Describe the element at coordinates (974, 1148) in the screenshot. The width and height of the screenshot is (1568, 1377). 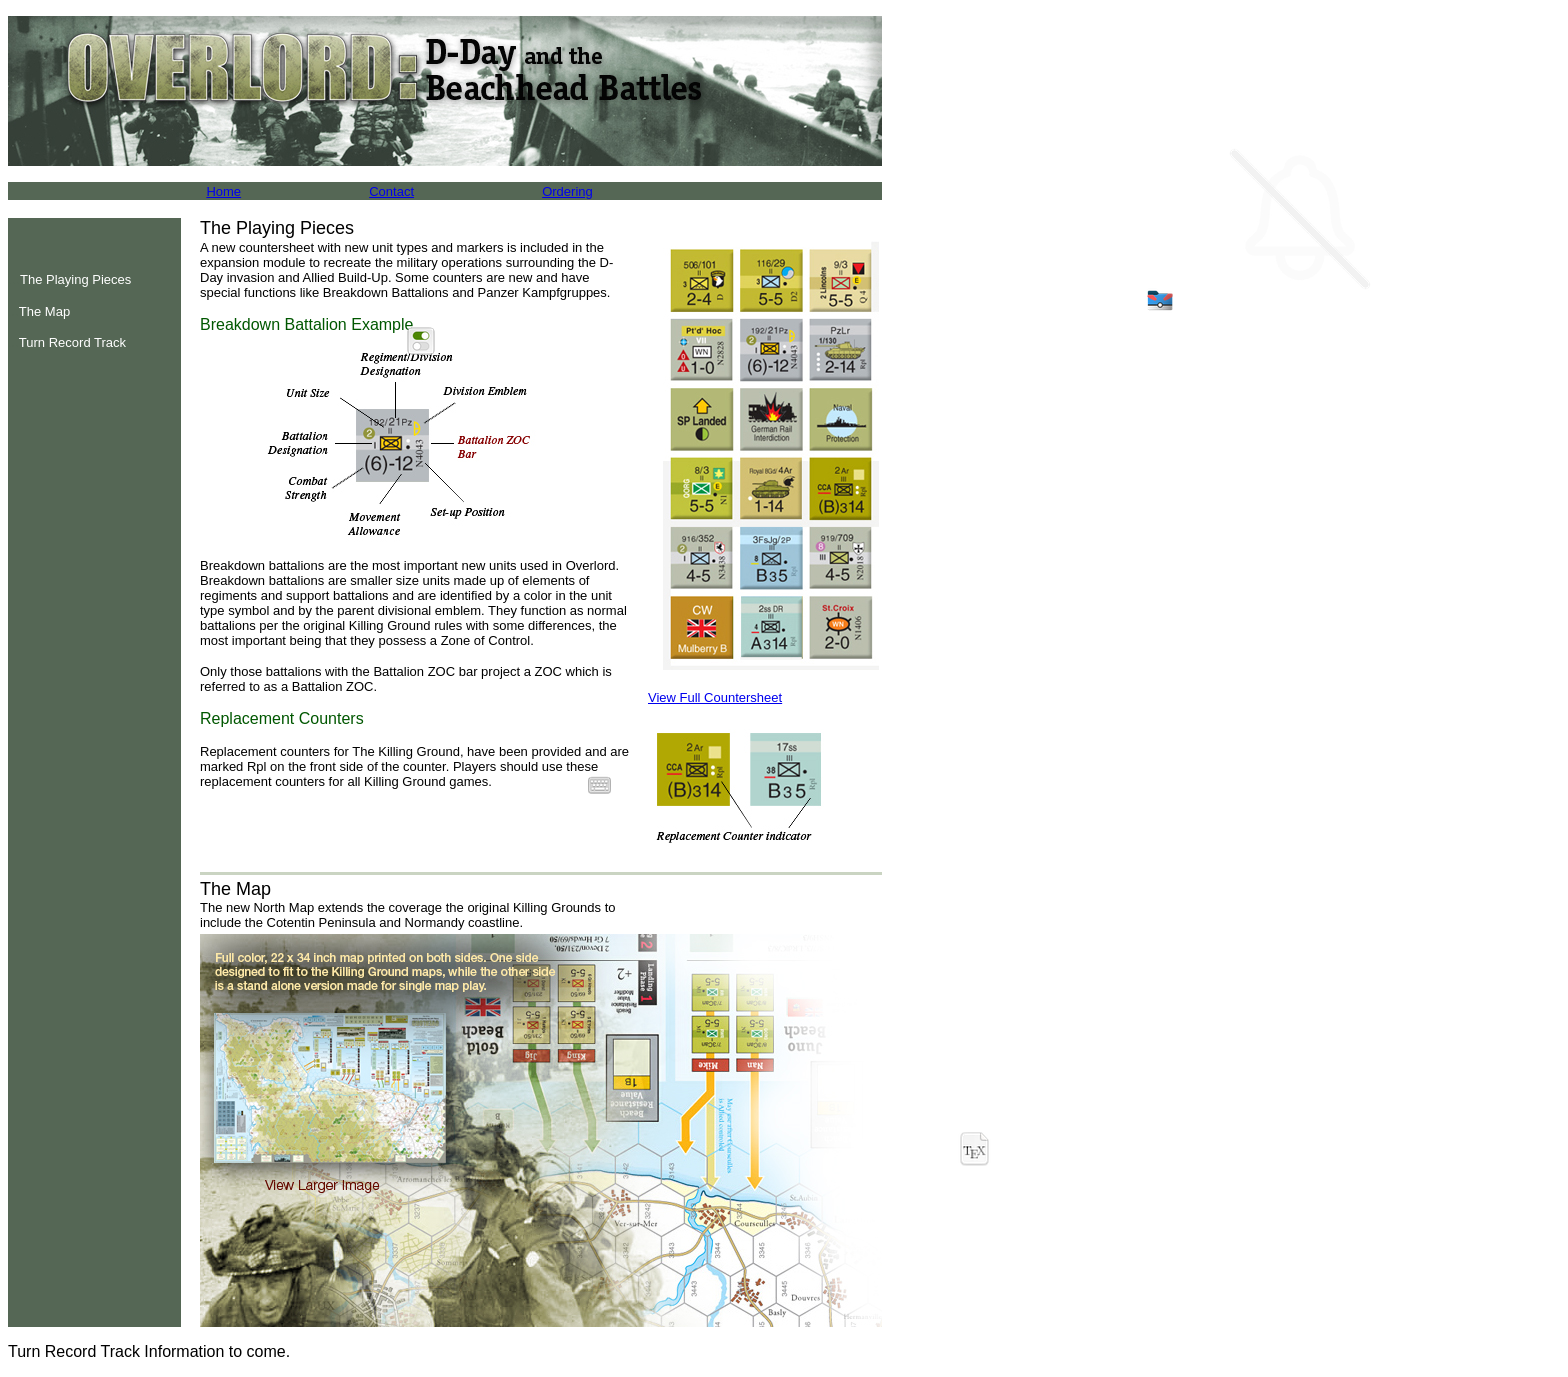
I see `a LaTeX or TeX document file` at that location.